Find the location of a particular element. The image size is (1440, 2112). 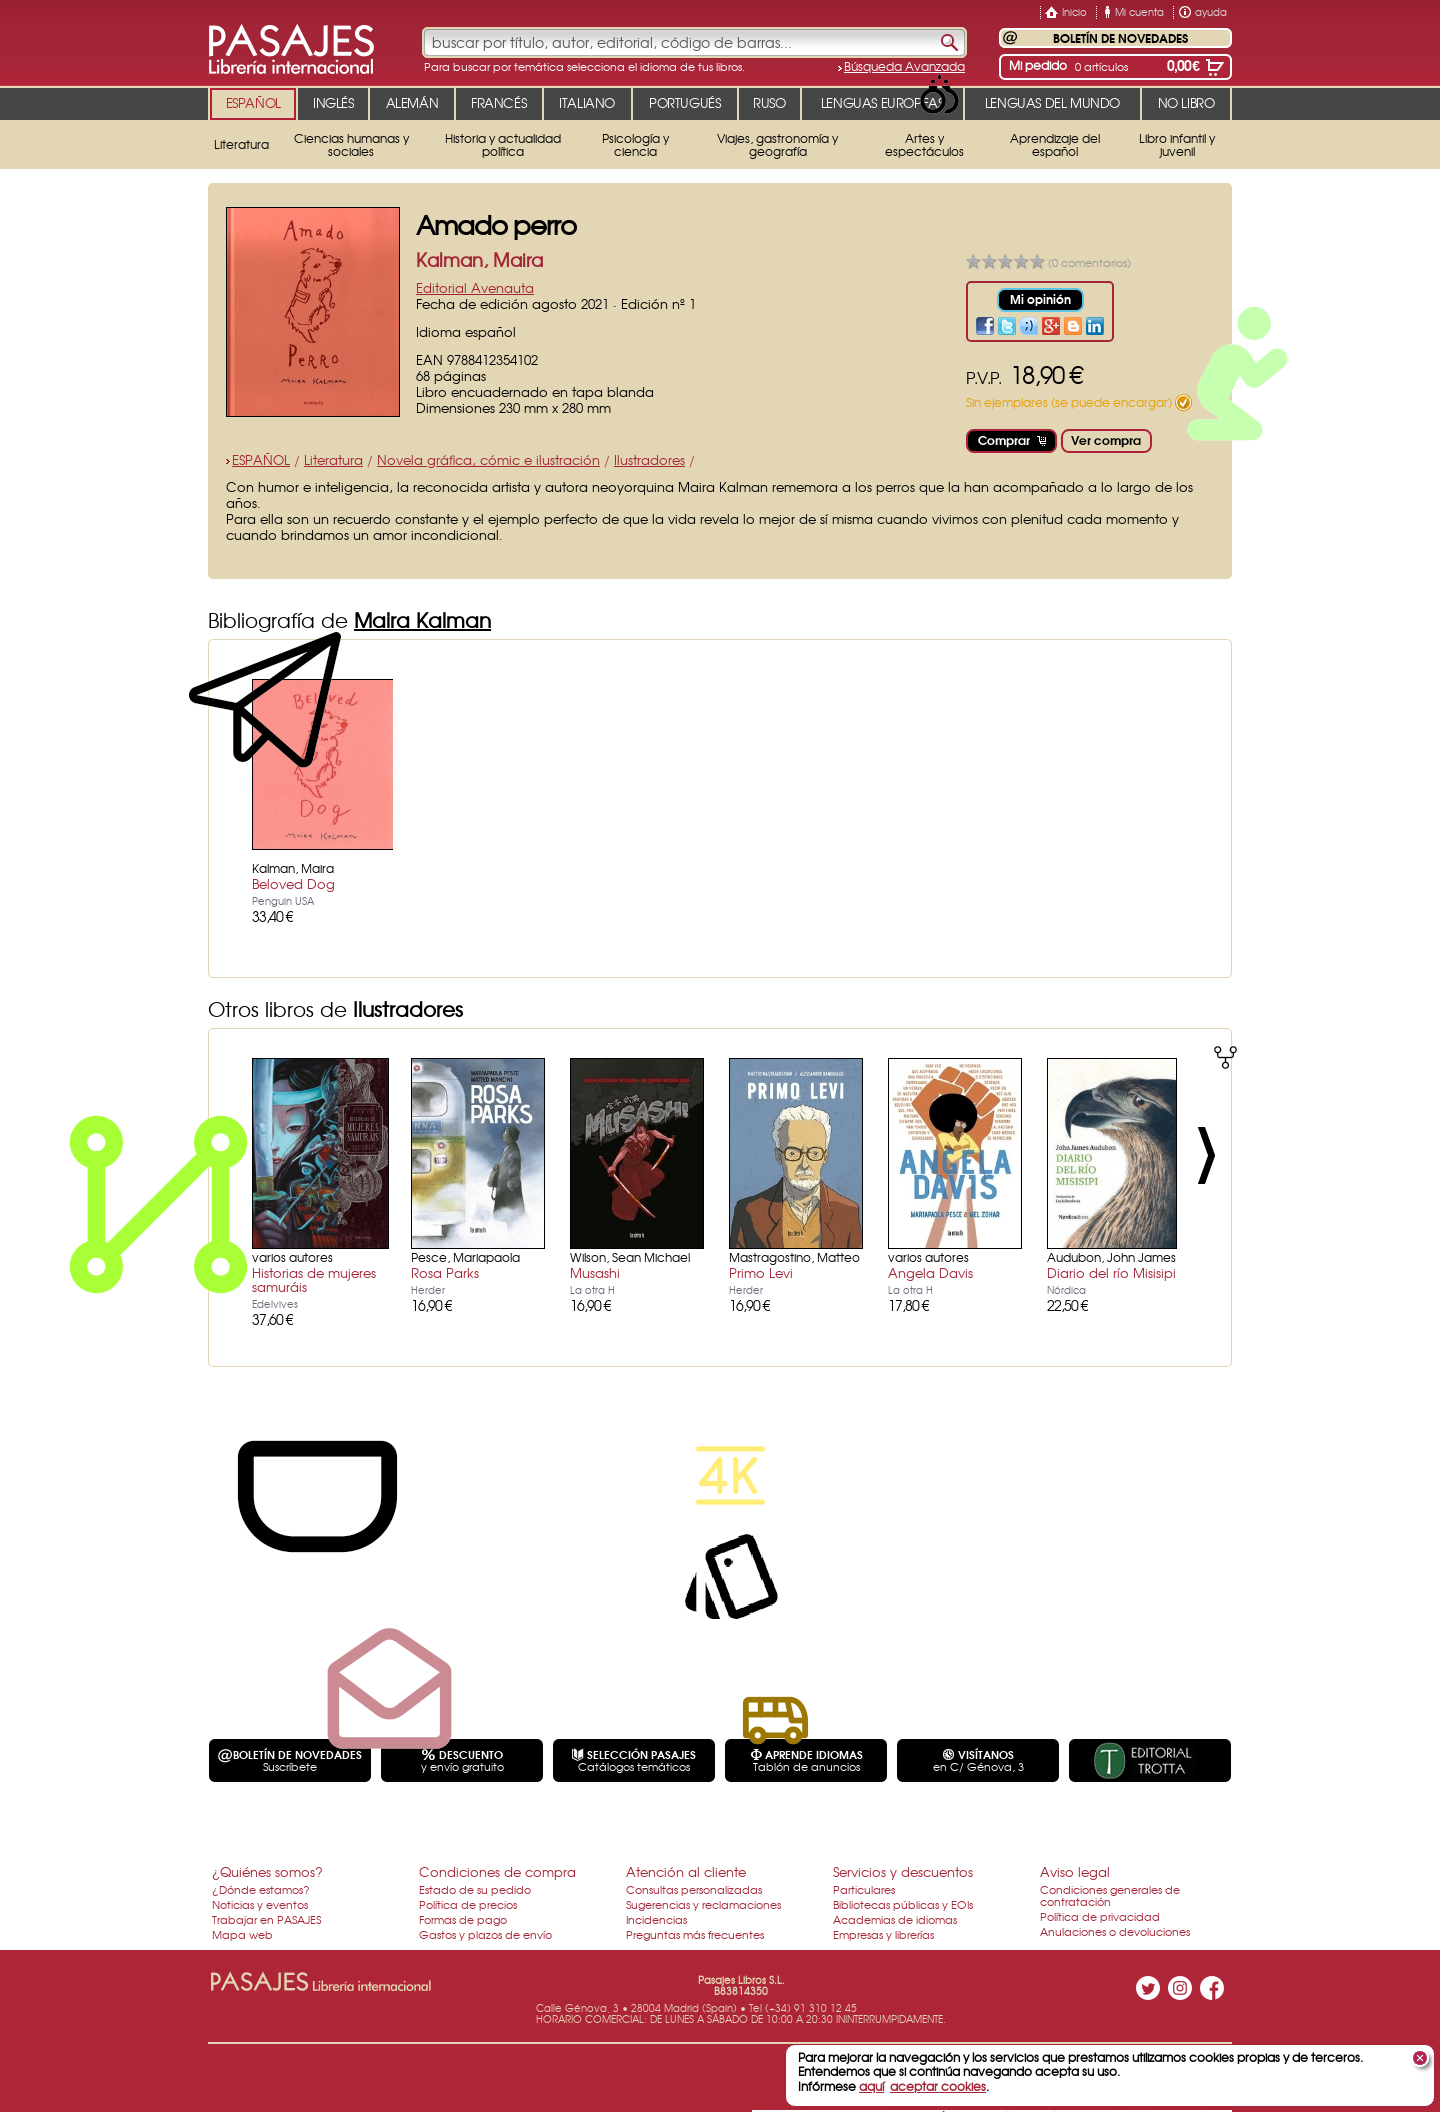

view public transit options is located at coordinates (775, 1720).